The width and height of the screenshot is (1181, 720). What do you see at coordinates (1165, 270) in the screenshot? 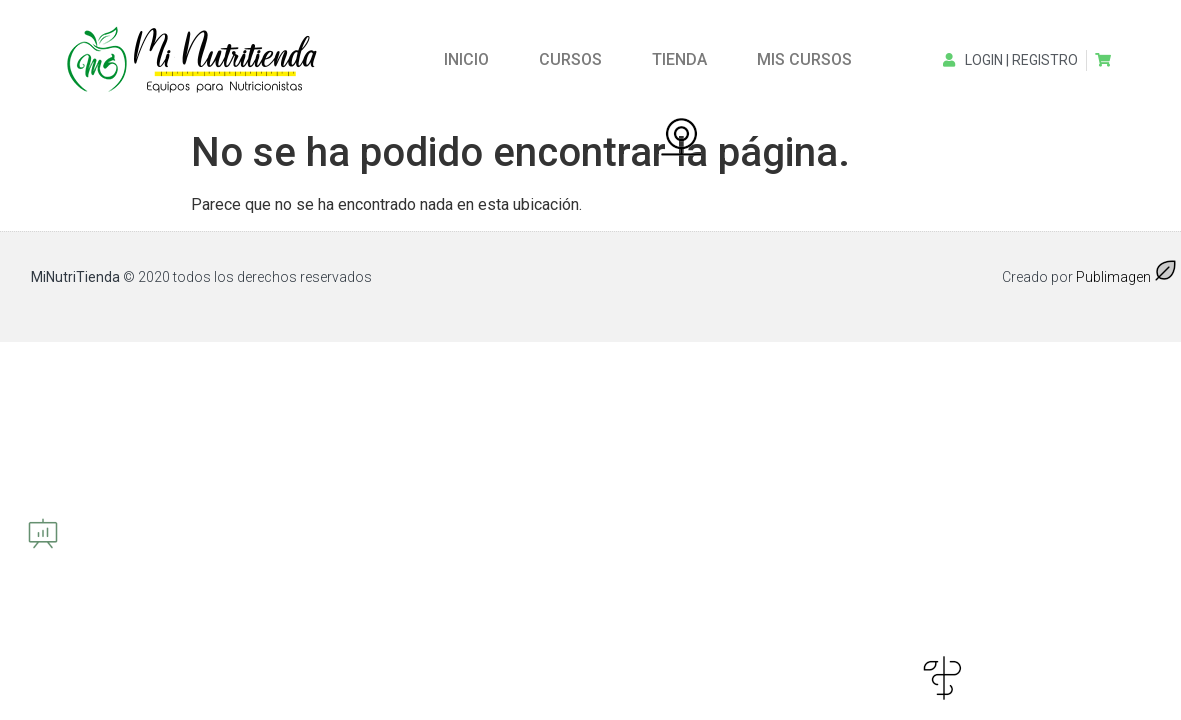
I see `eco-friendly or sustainable option` at bounding box center [1165, 270].